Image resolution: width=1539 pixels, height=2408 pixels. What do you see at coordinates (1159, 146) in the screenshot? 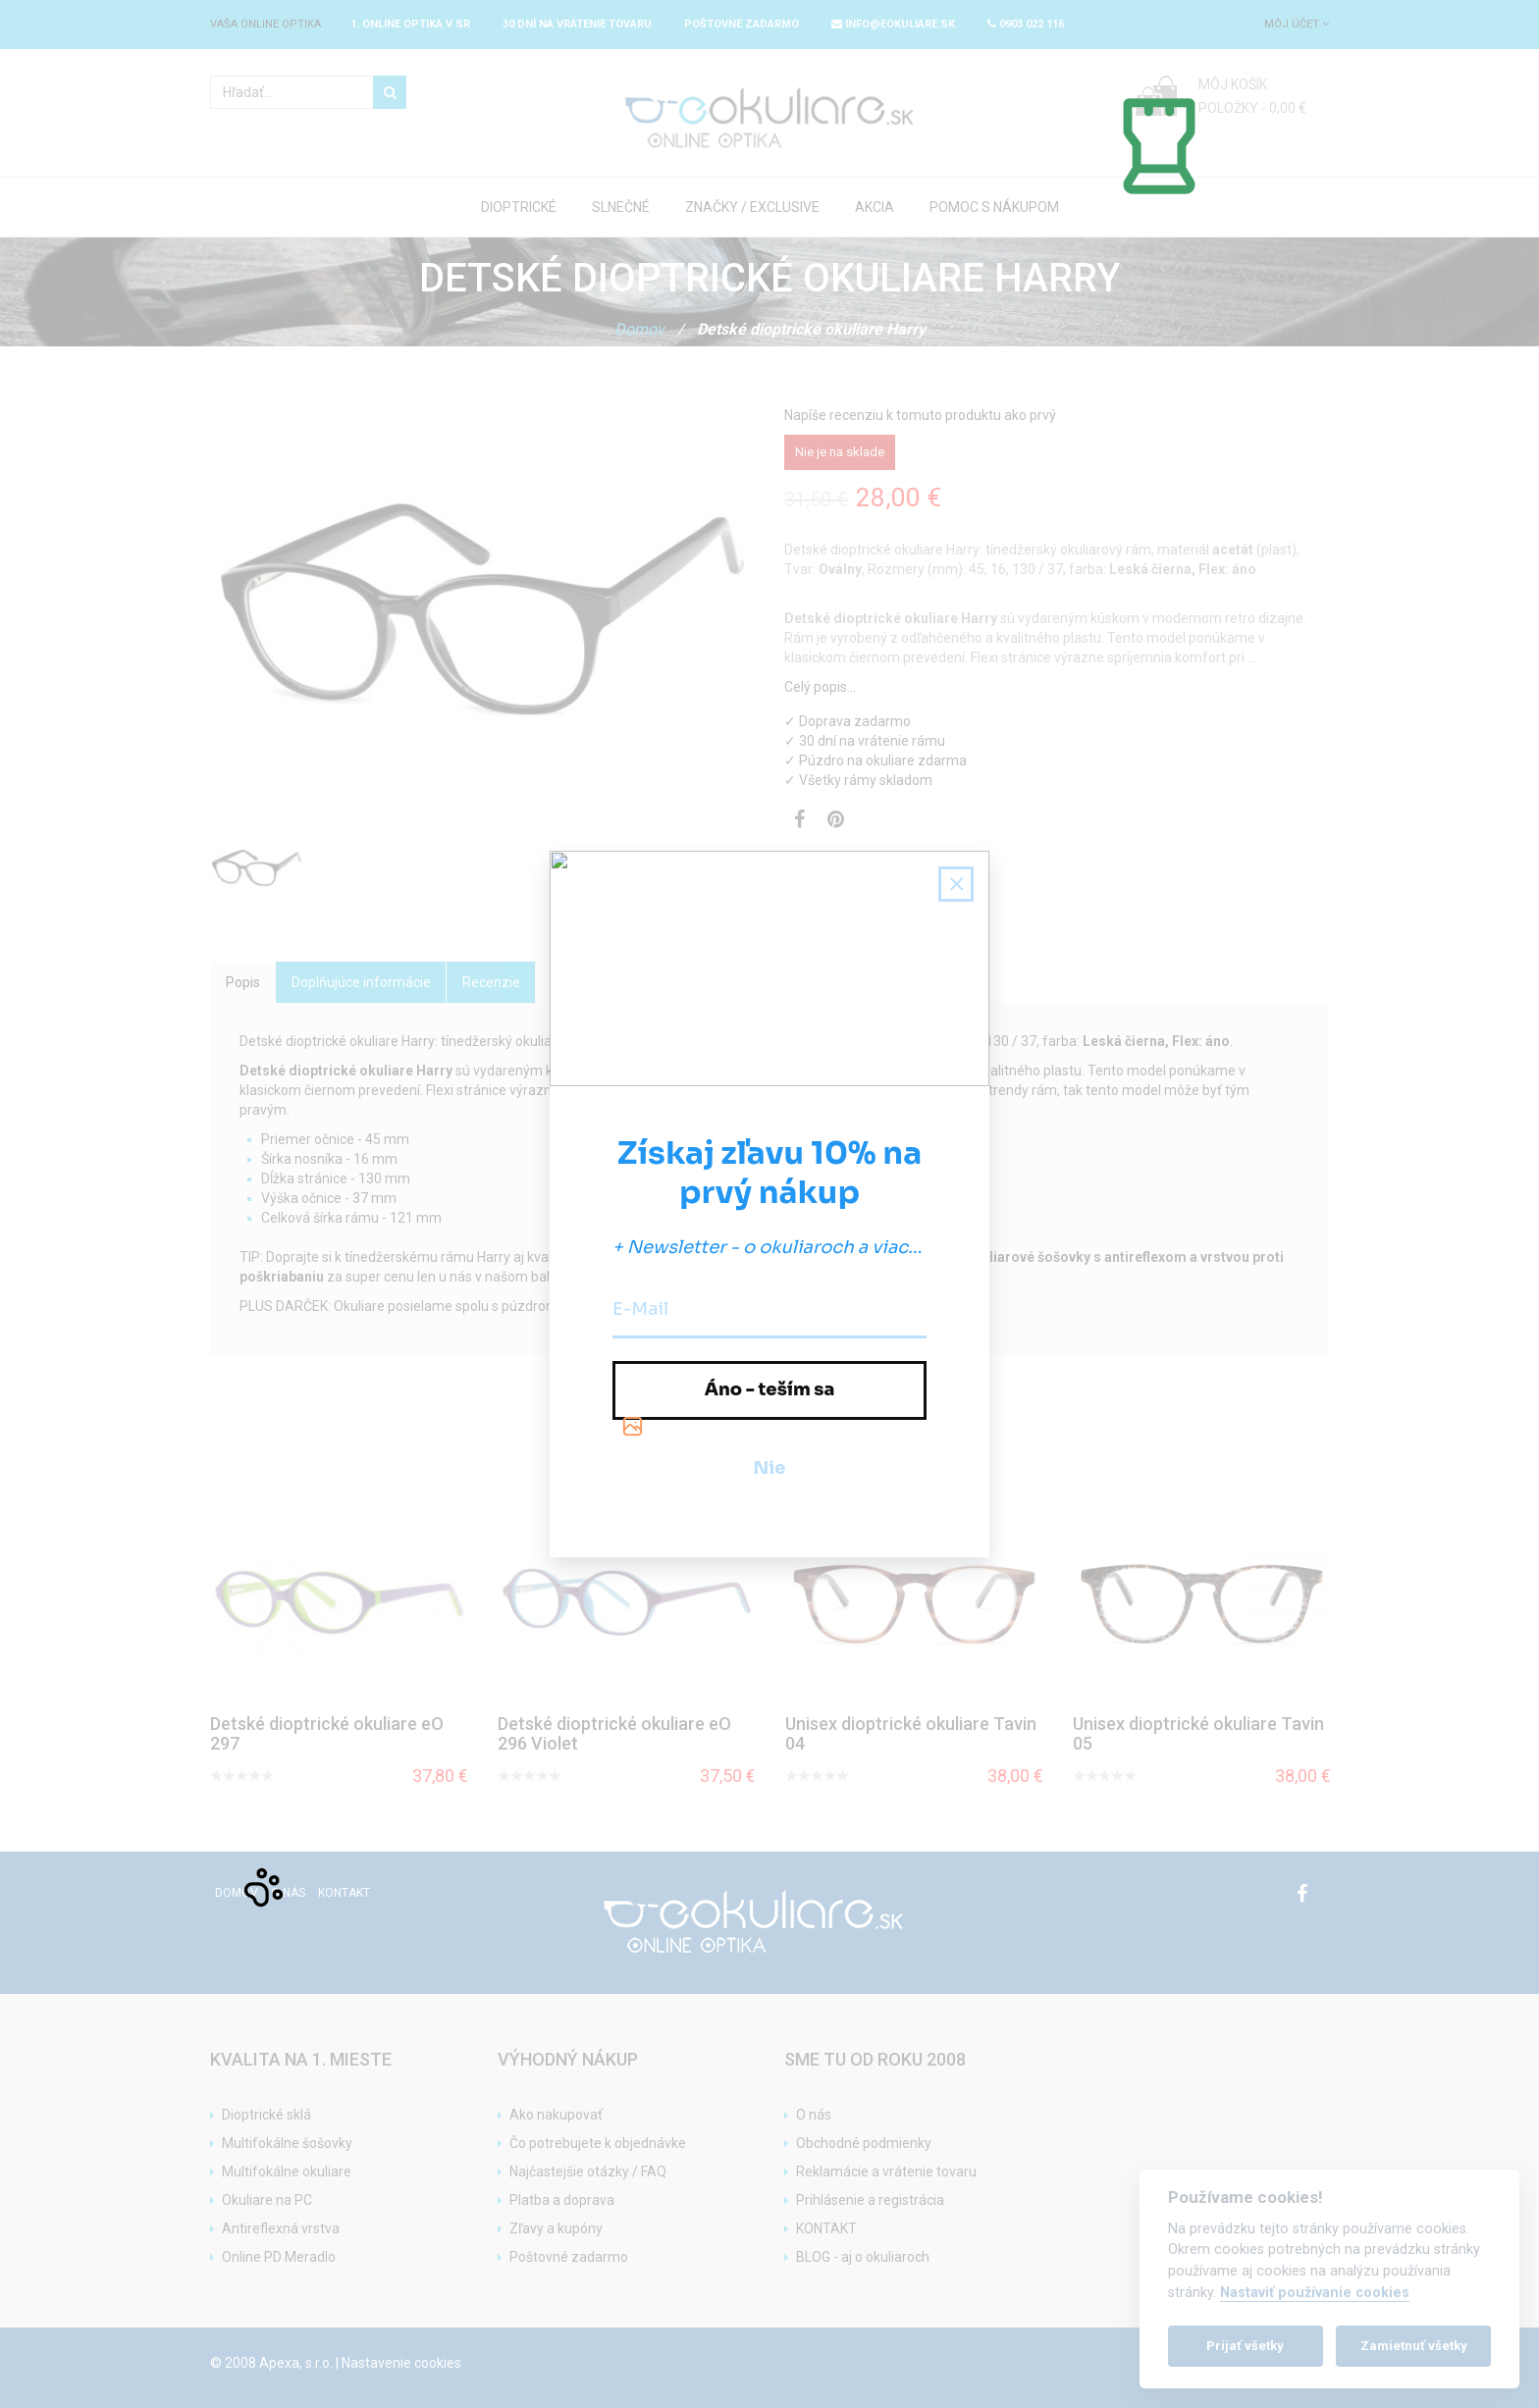
I see `chess game or strategy-related feature` at bounding box center [1159, 146].